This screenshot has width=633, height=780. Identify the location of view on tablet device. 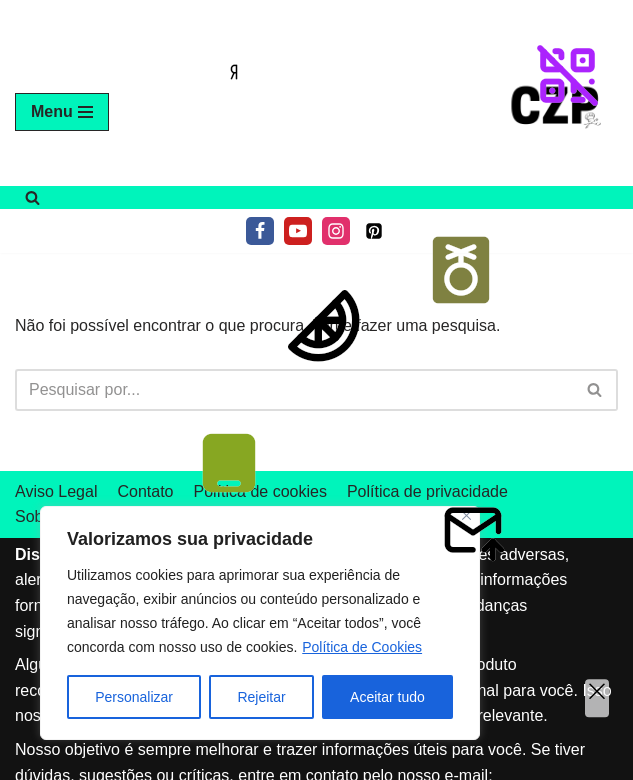
(229, 463).